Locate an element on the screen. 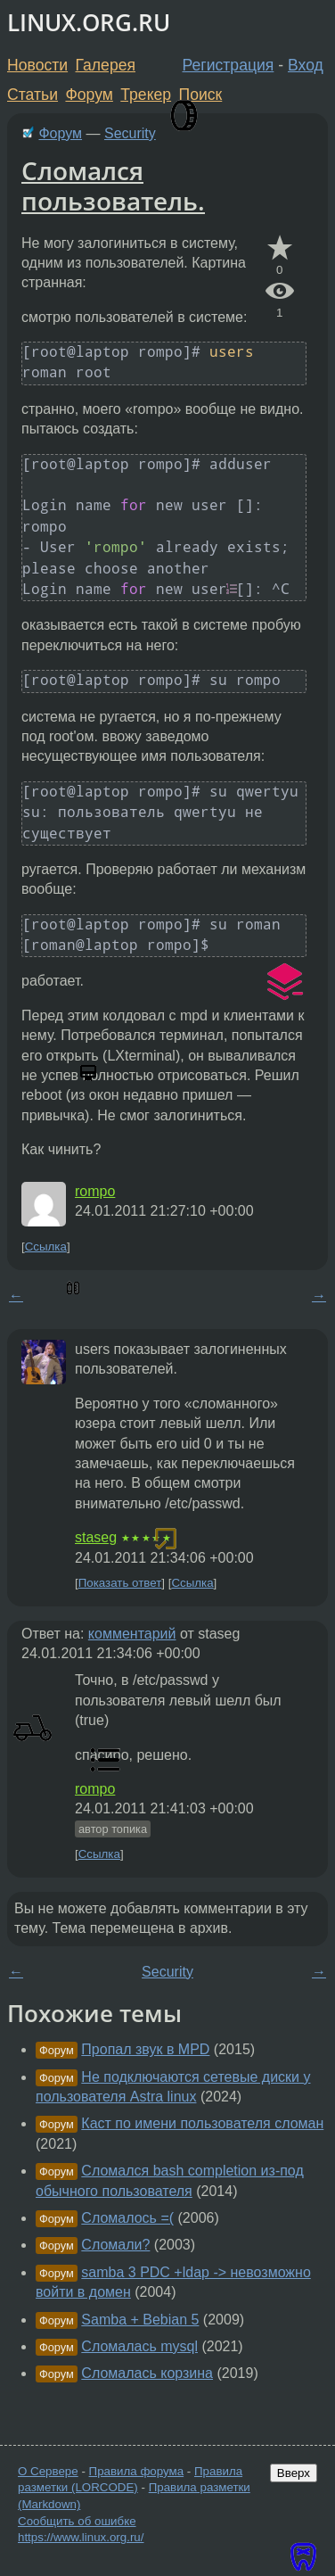 Image resolution: width=335 pixels, height=2576 pixels. view membership card details is located at coordinates (88, 1073).